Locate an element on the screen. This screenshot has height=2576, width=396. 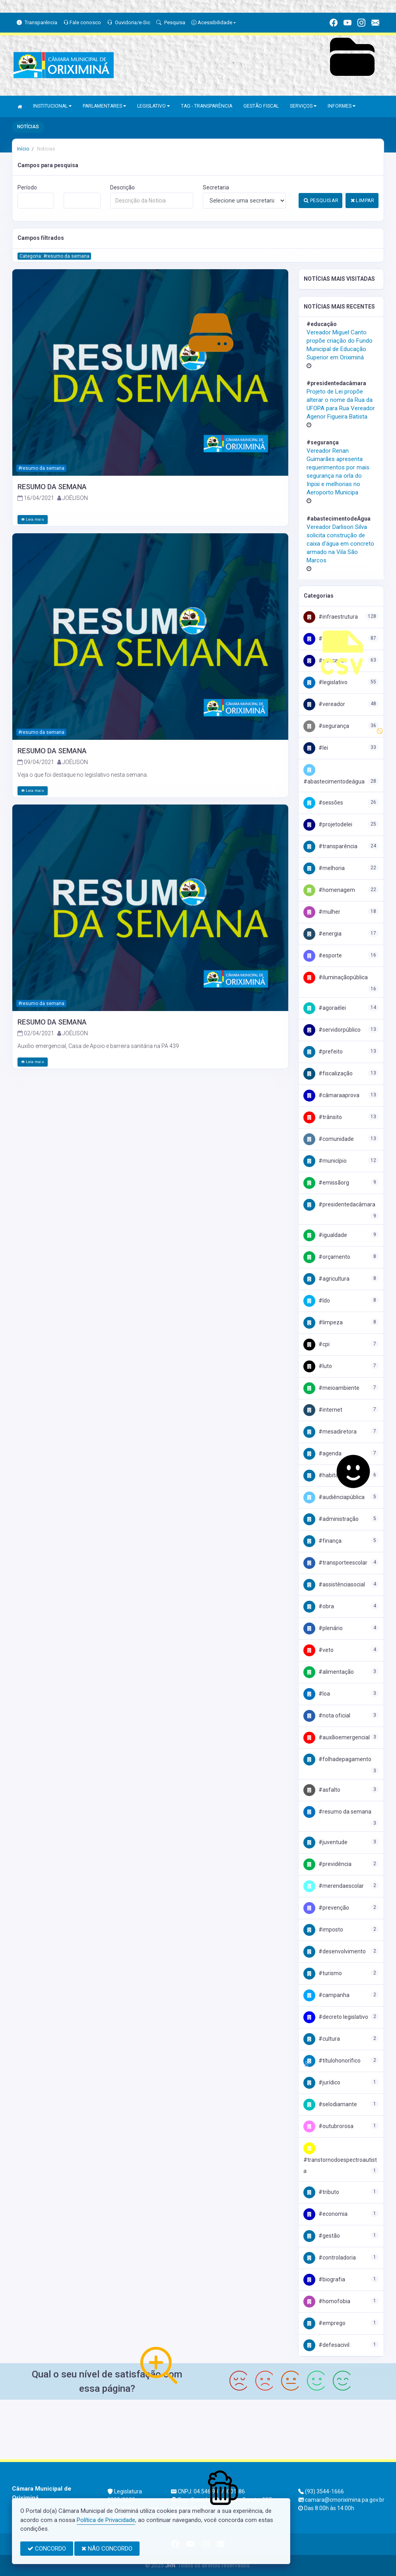
browse nearby bars or breweries is located at coordinates (223, 2487).